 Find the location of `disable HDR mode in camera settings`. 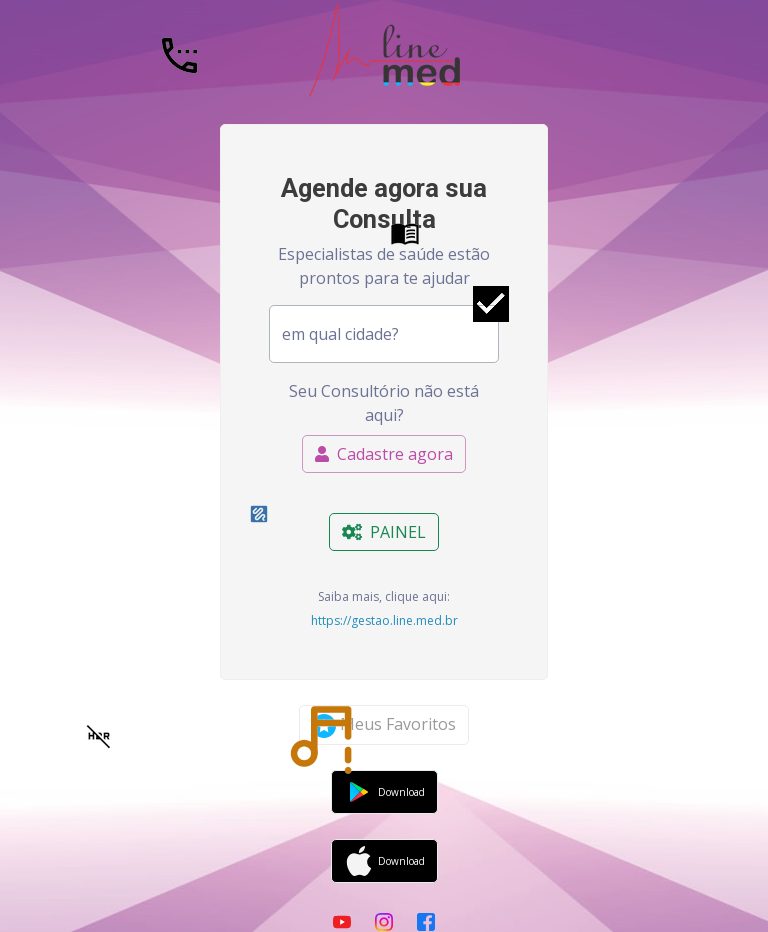

disable HDR mode in camera settings is located at coordinates (99, 736).